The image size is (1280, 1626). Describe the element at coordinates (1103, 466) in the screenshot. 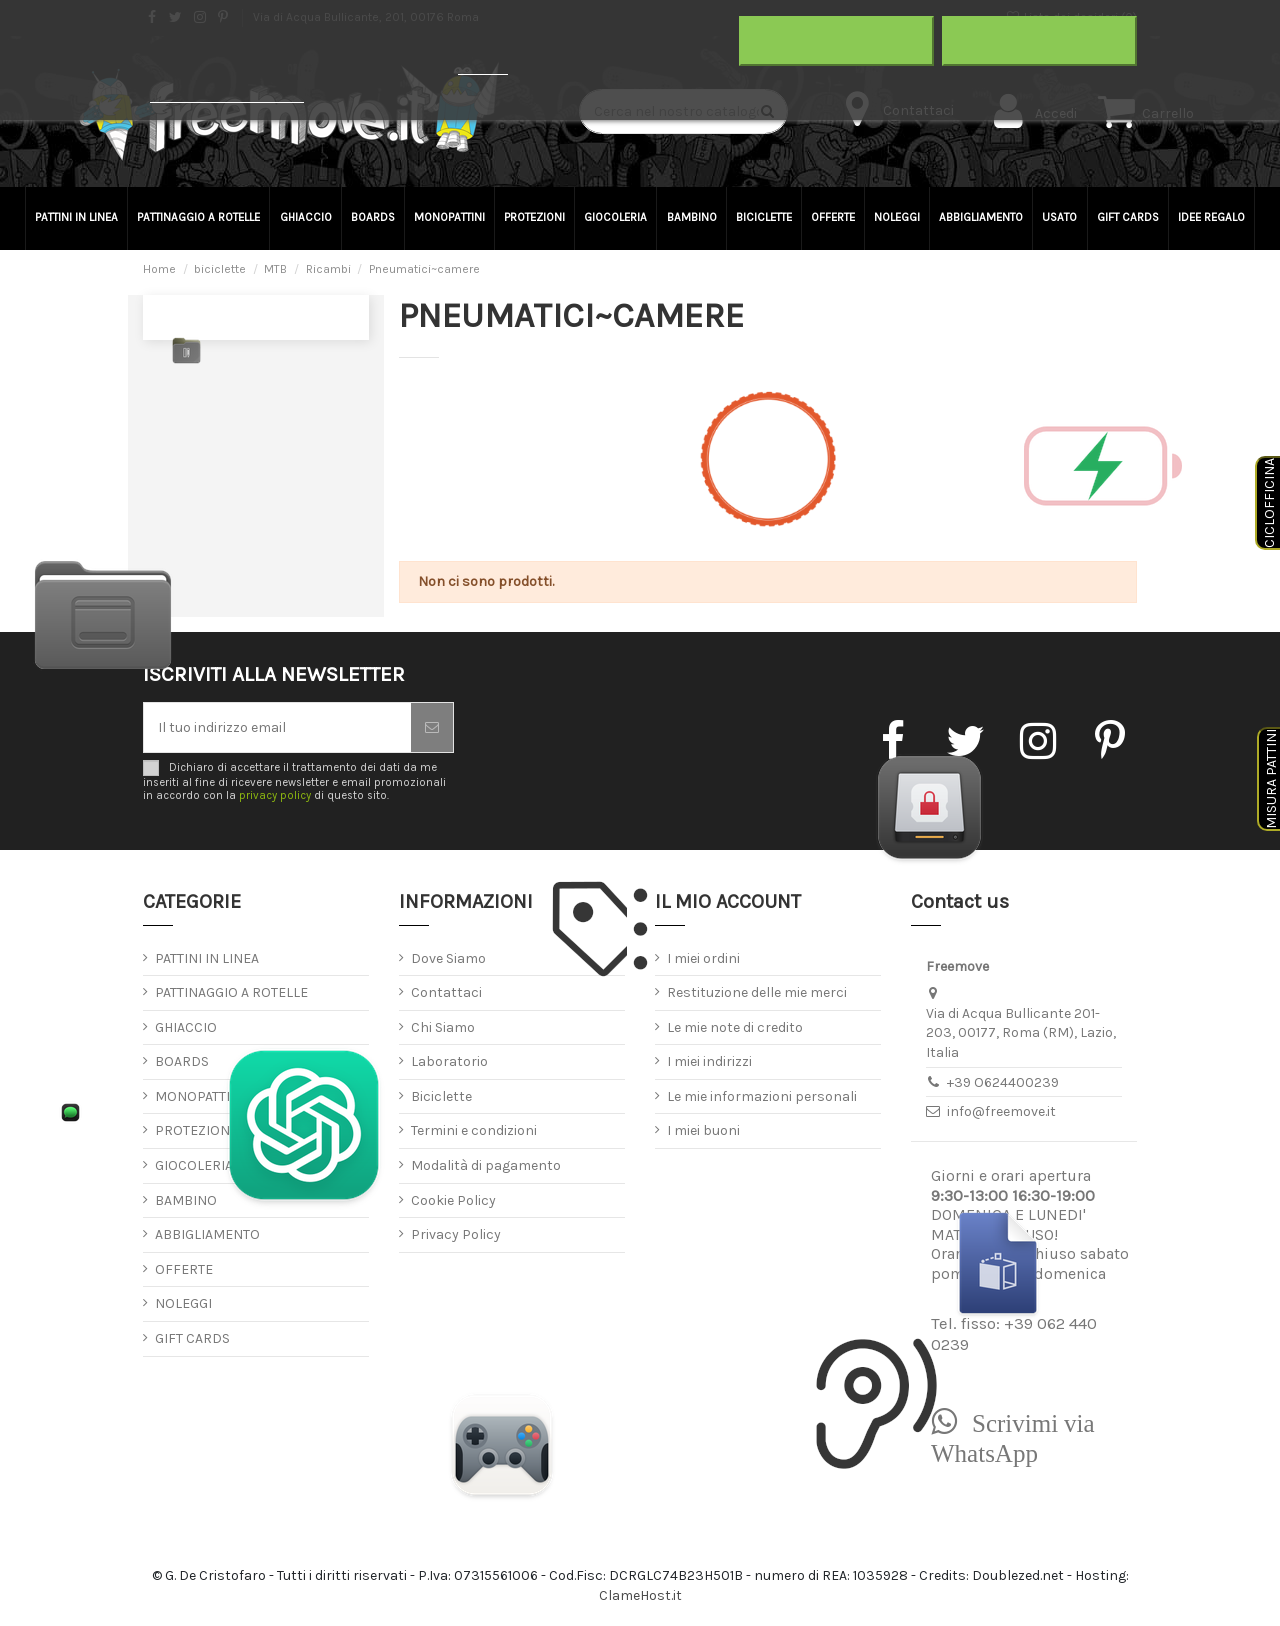

I see `indicates battery is empty but currently charging` at that location.